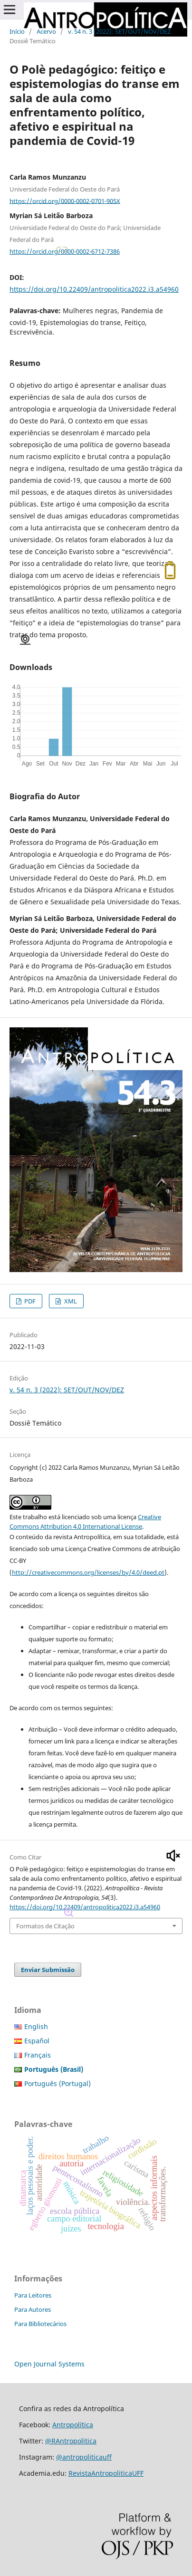 The image size is (192, 2576). What do you see at coordinates (62, 249) in the screenshot?
I see `unlink or disconnect a linked item` at bounding box center [62, 249].